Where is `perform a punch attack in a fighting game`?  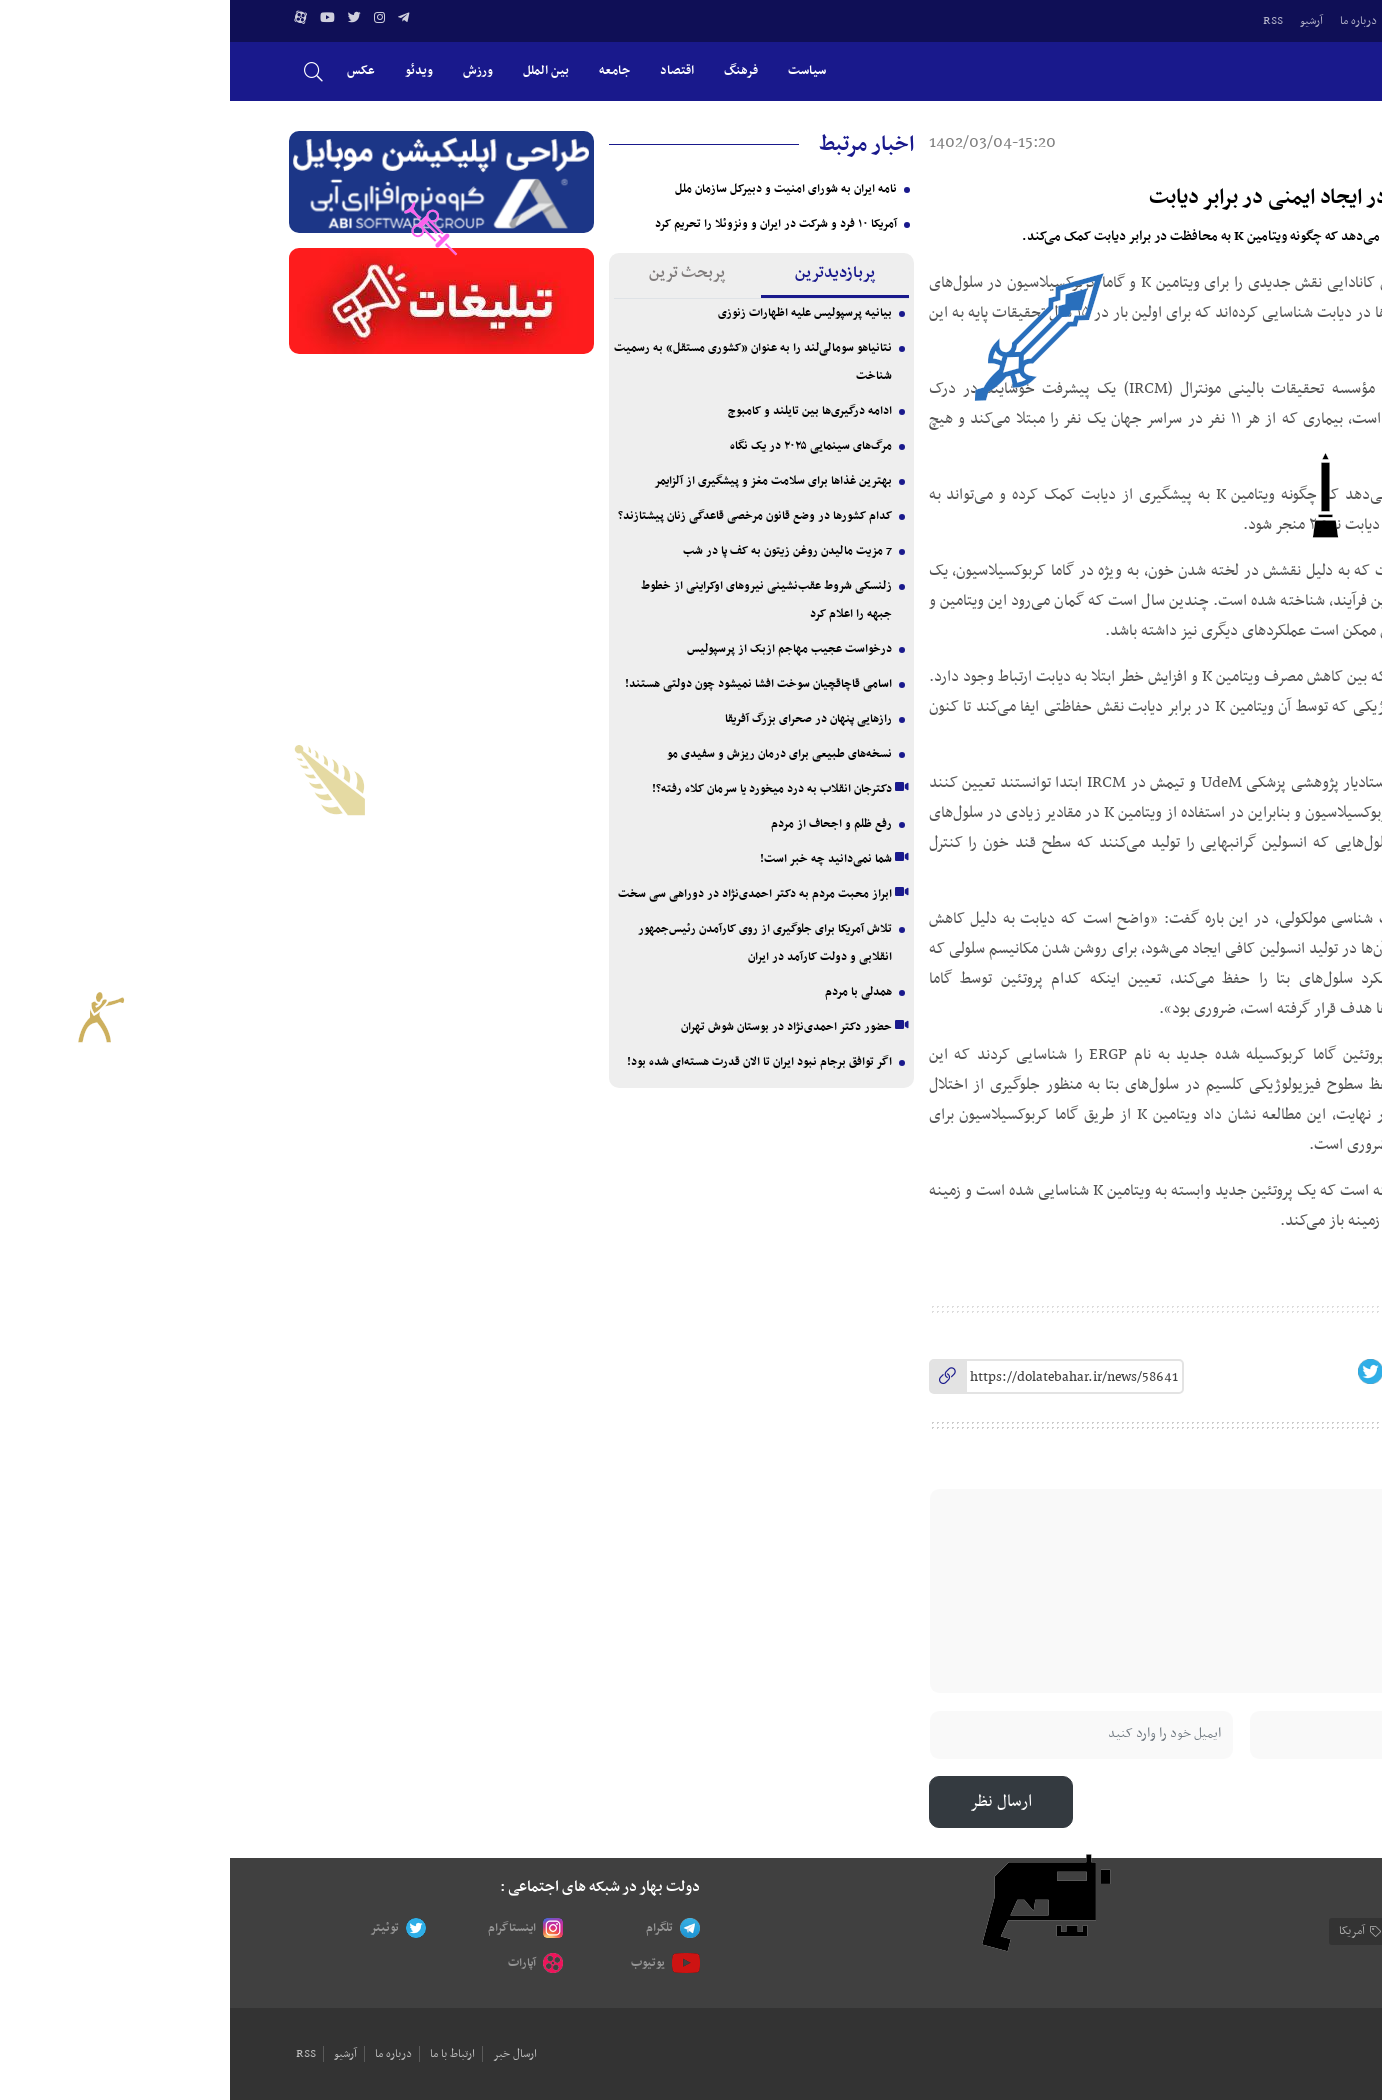 perform a punch attack in a fighting game is located at coordinates (103, 1016).